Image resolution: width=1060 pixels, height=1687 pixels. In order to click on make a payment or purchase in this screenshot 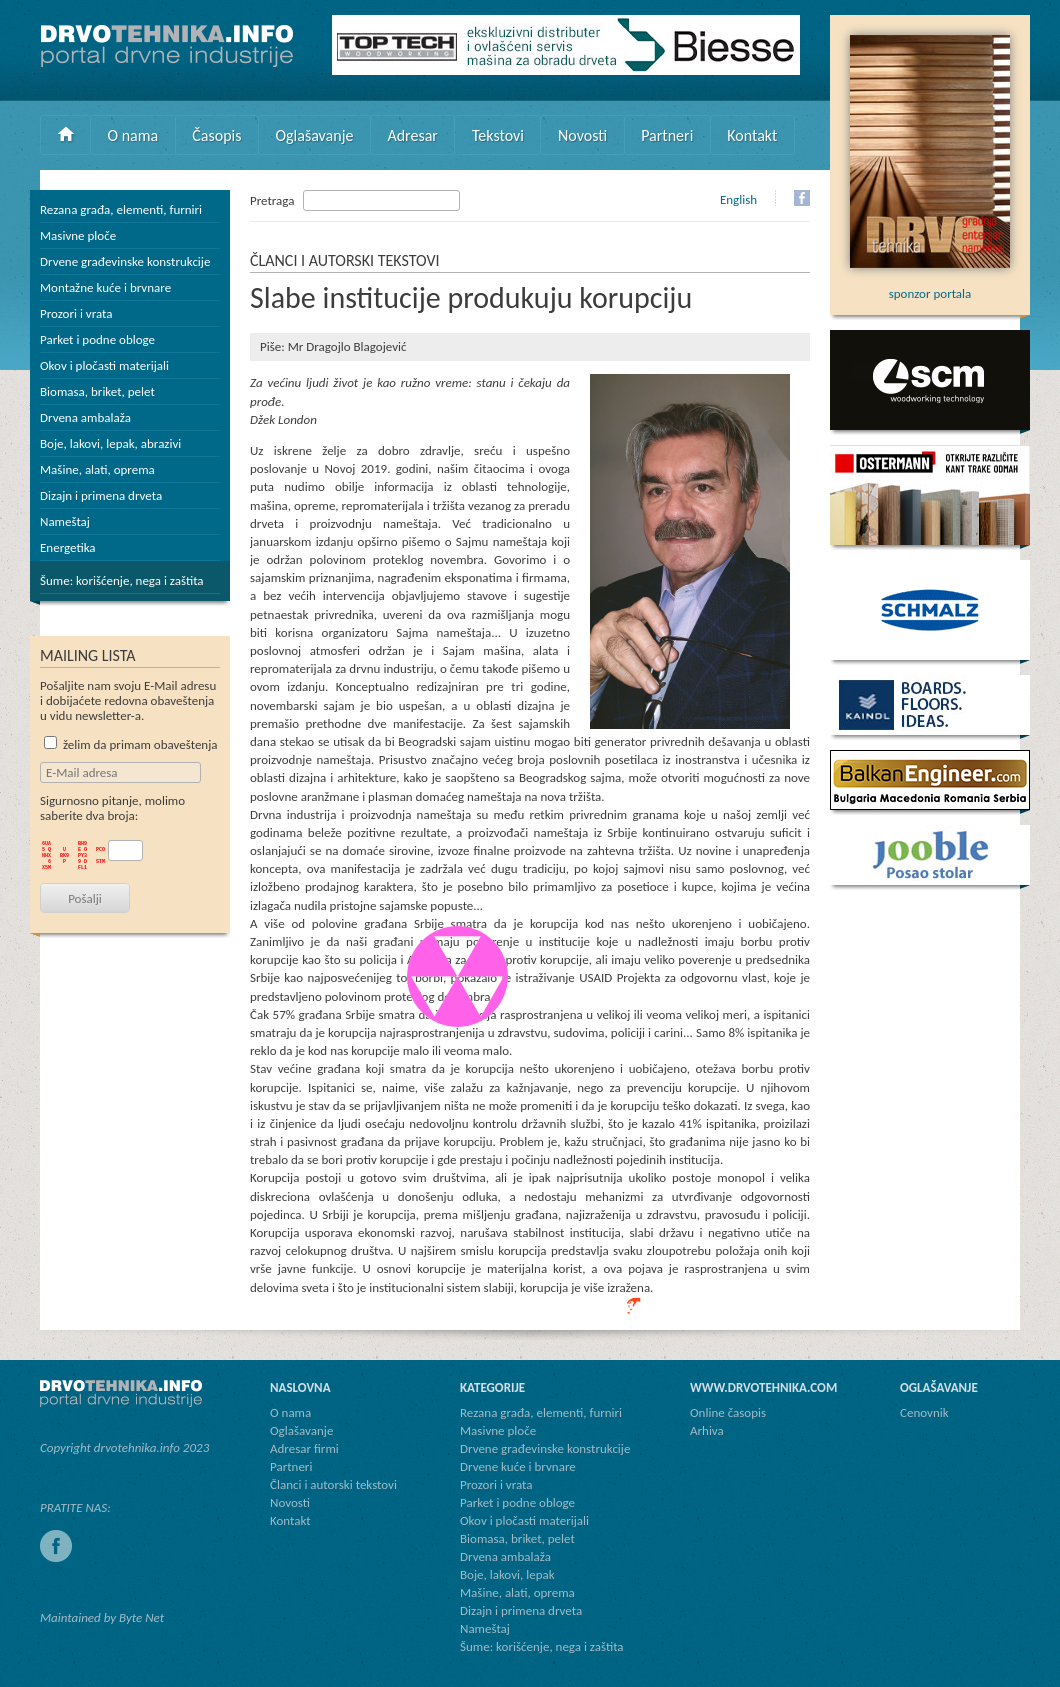, I will do `click(632, 1306)`.